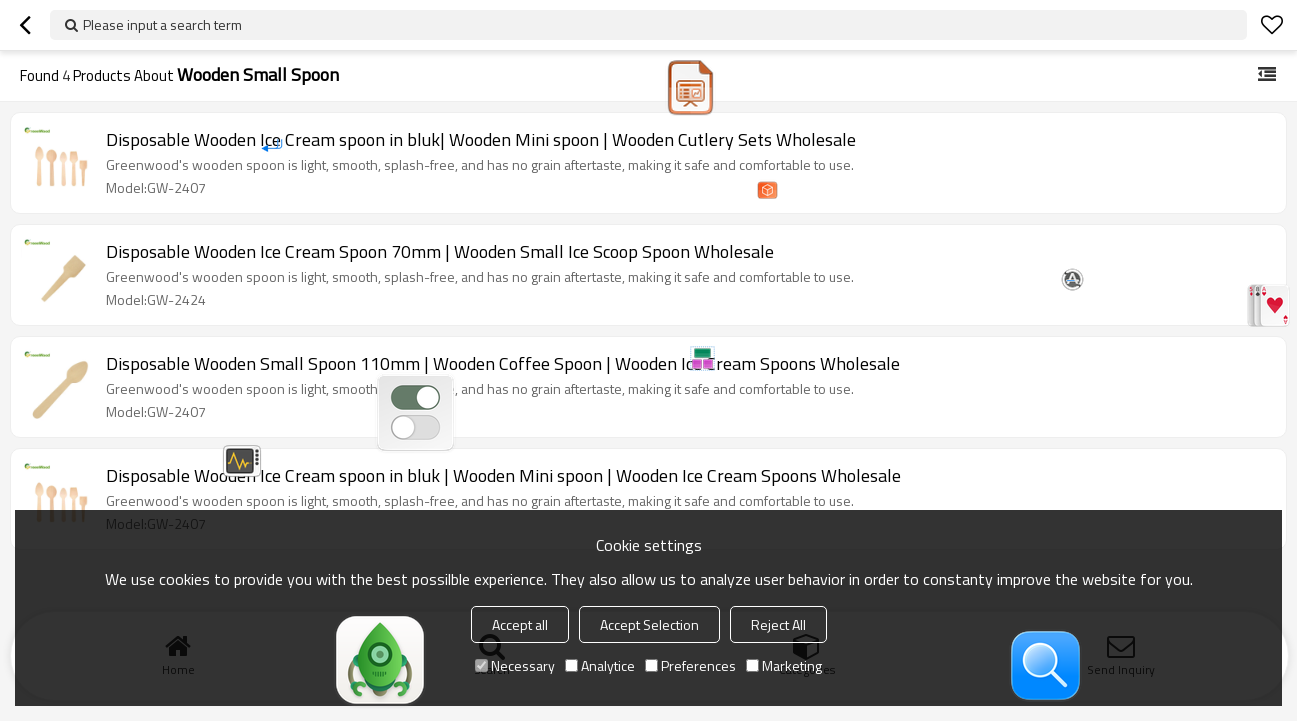 Image resolution: width=1297 pixels, height=721 pixels. What do you see at coordinates (690, 87) in the screenshot?
I see `a libreoffice impress presentation file` at bounding box center [690, 87].